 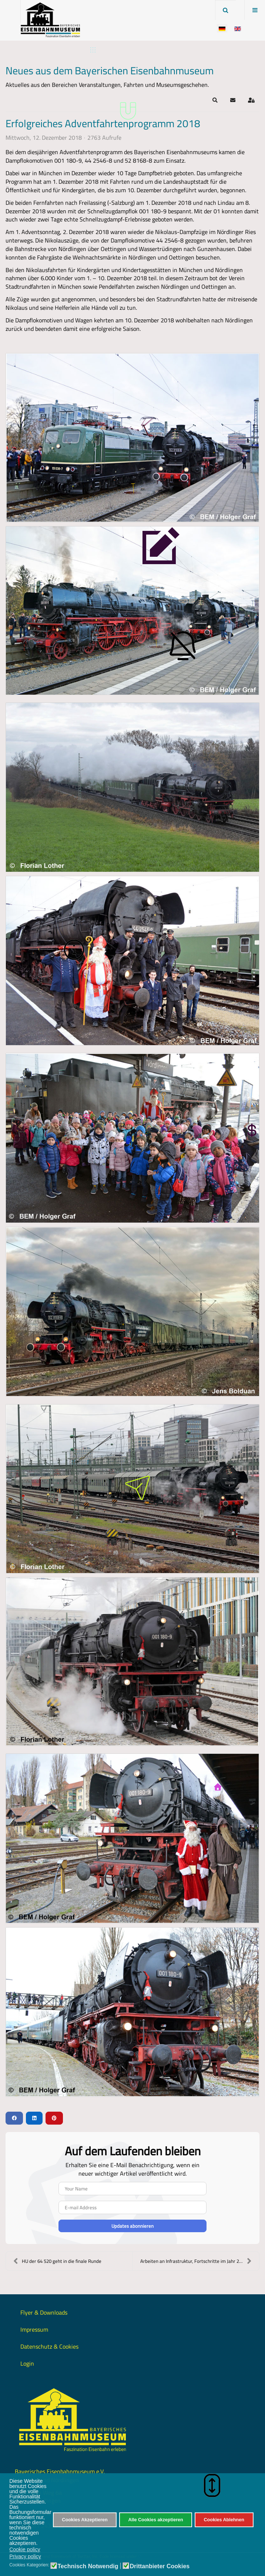 What do you see at coordinates (138, 1487) in the screenshot?
I see `send a message` at bounding box center [138, 1487].